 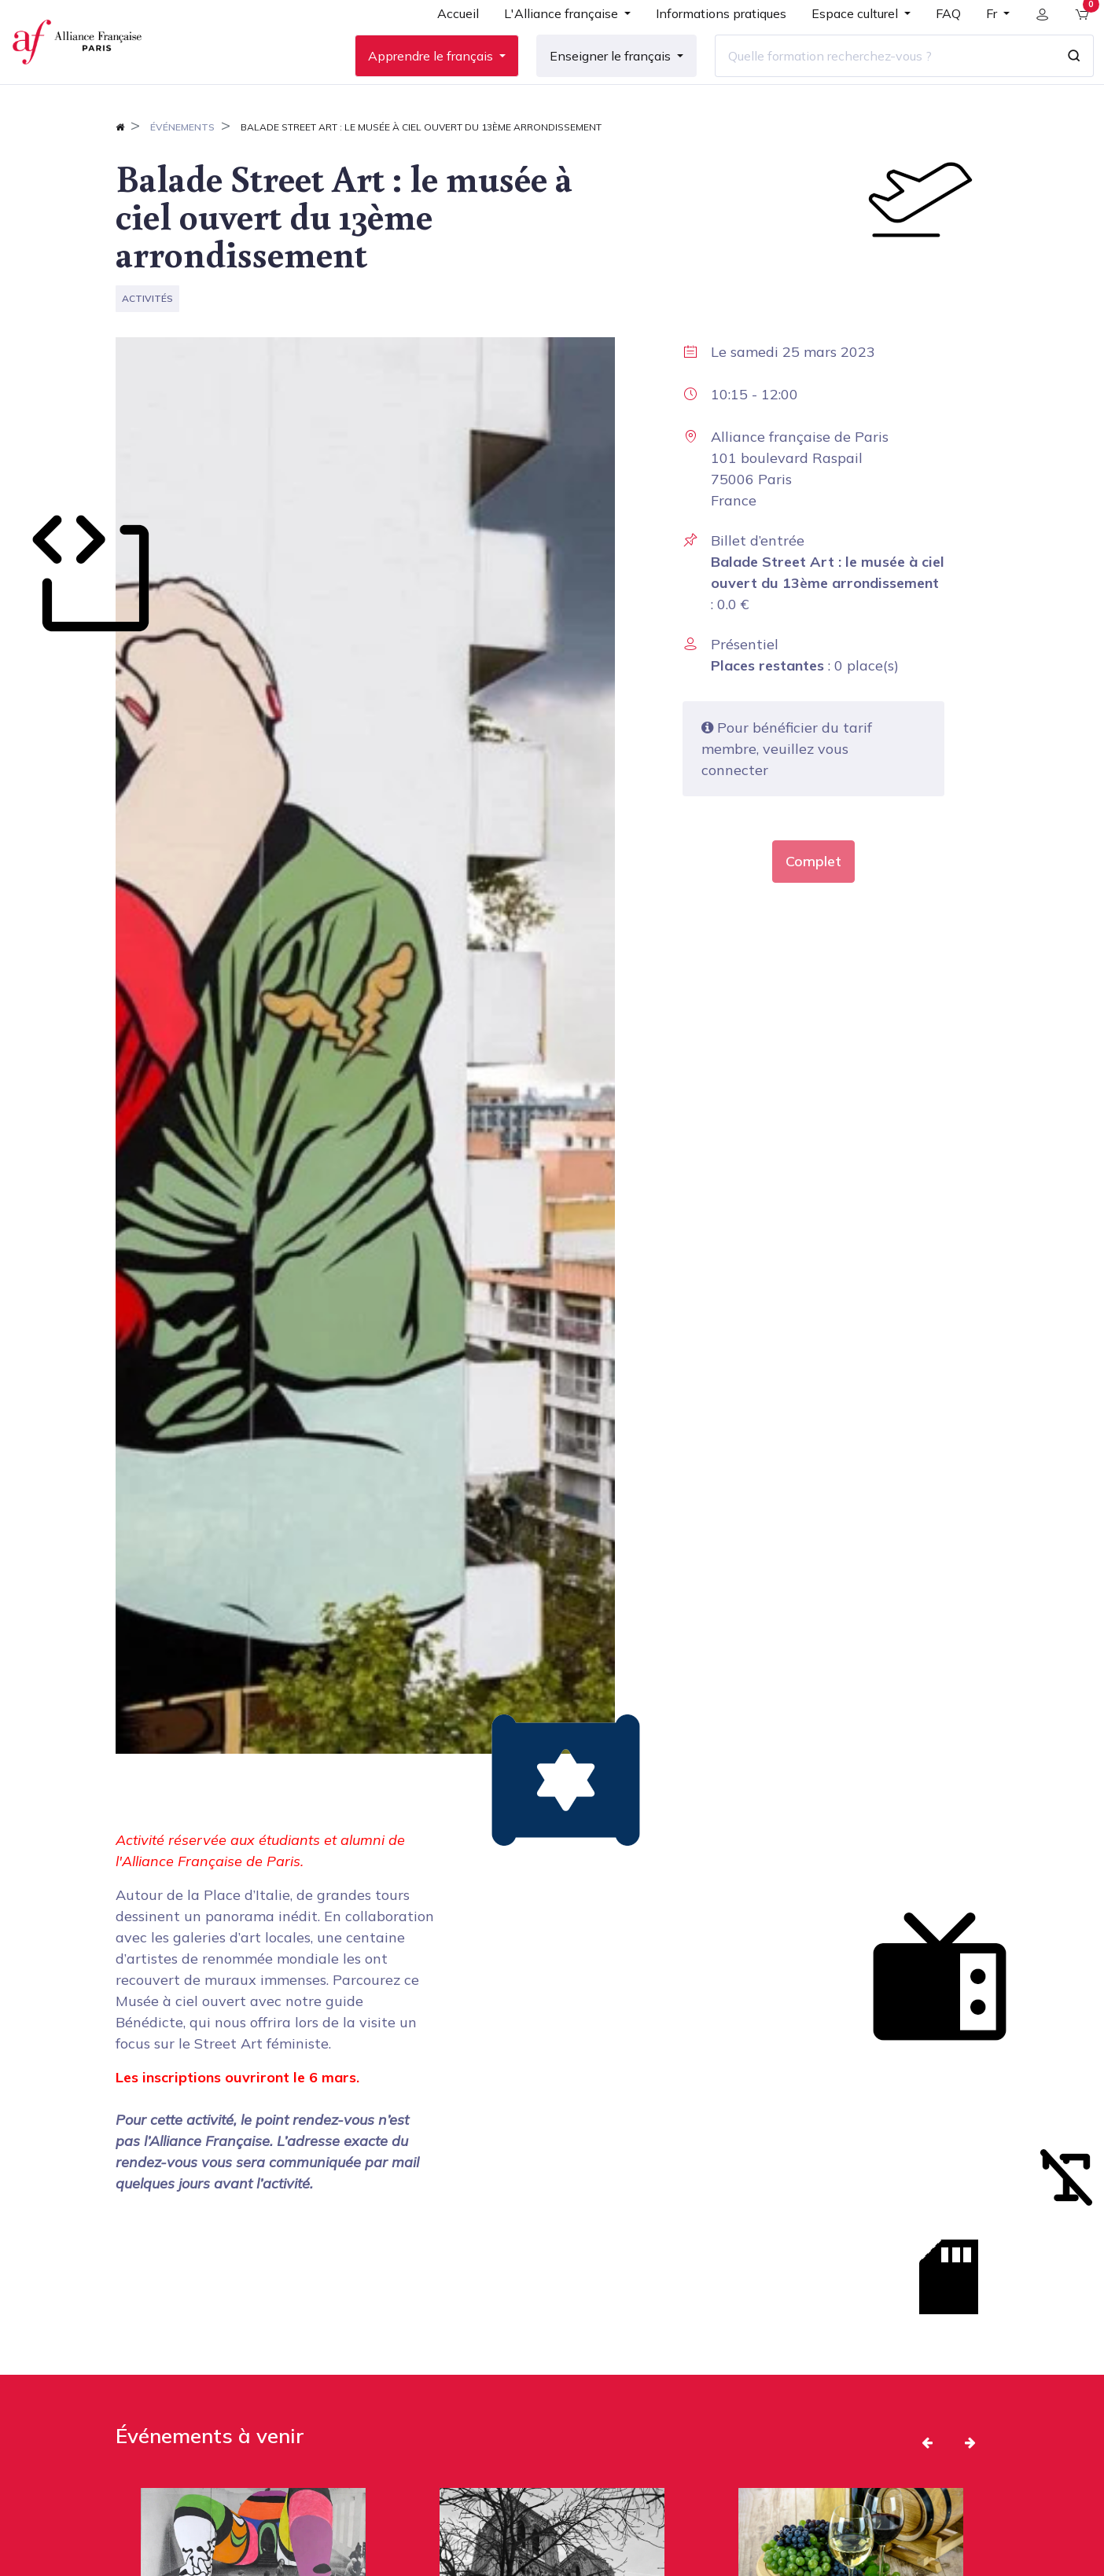 What do you see at coordinates (940, 1984) in the screenshot?
I see `access TV or video streaming content` at bounding box center [940, 1984].